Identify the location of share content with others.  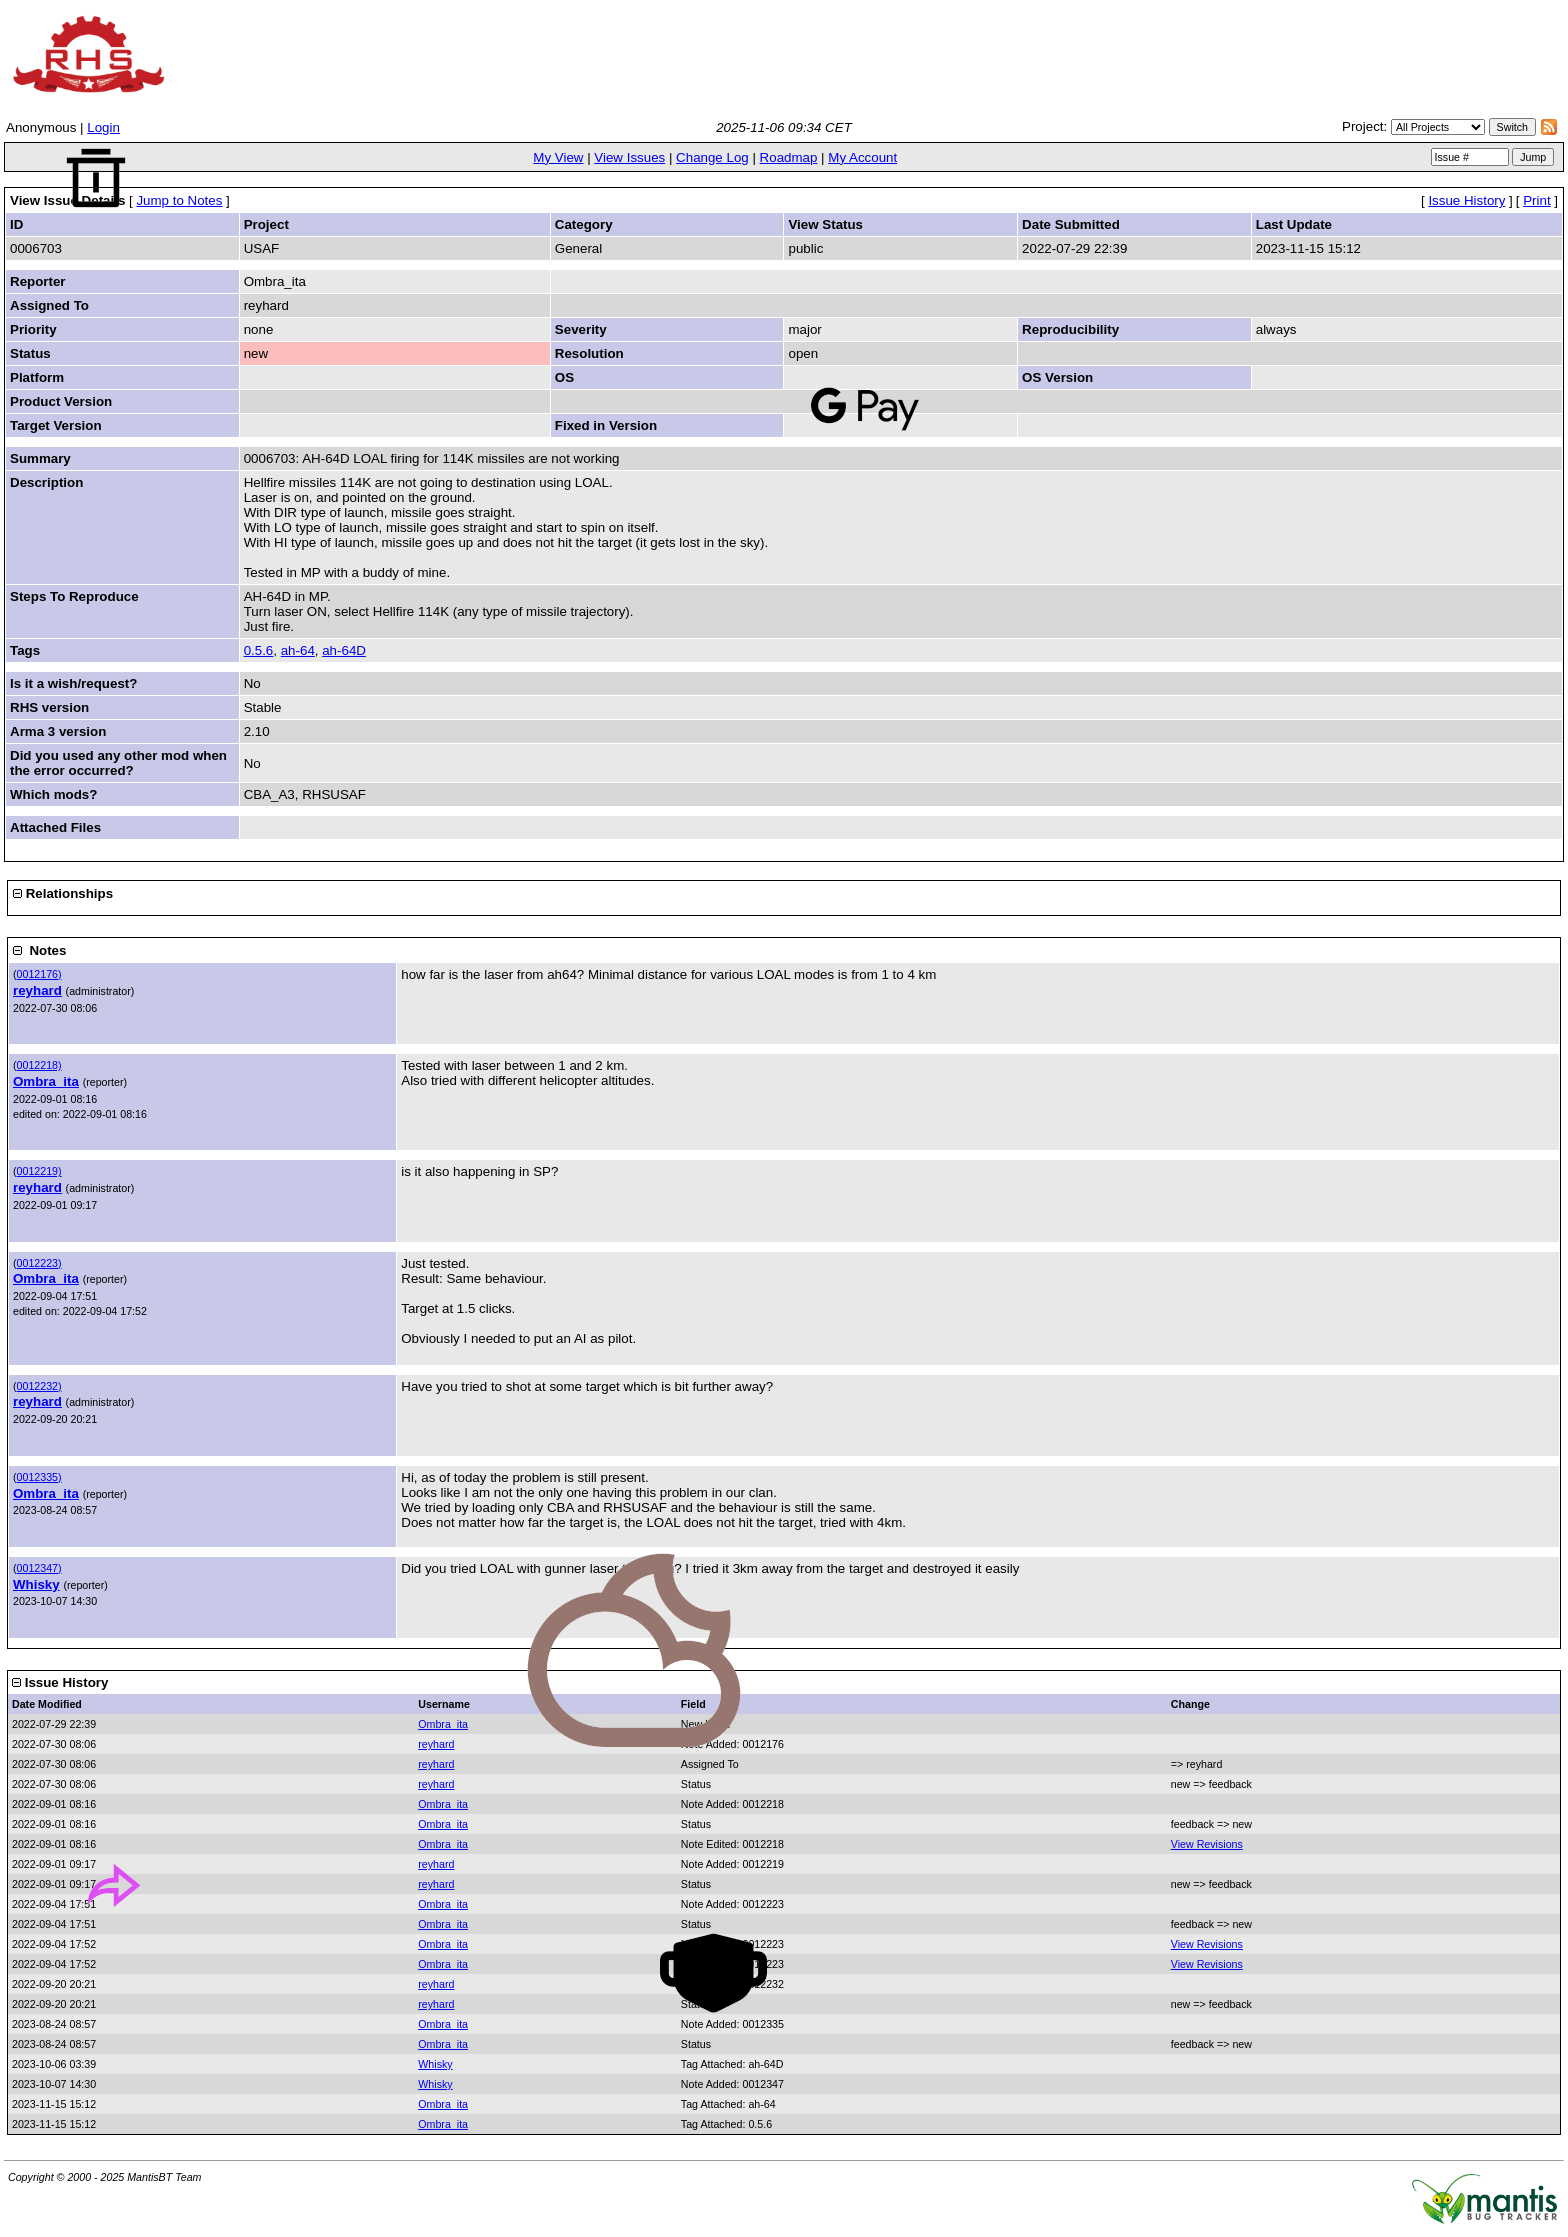
(111, 1888).